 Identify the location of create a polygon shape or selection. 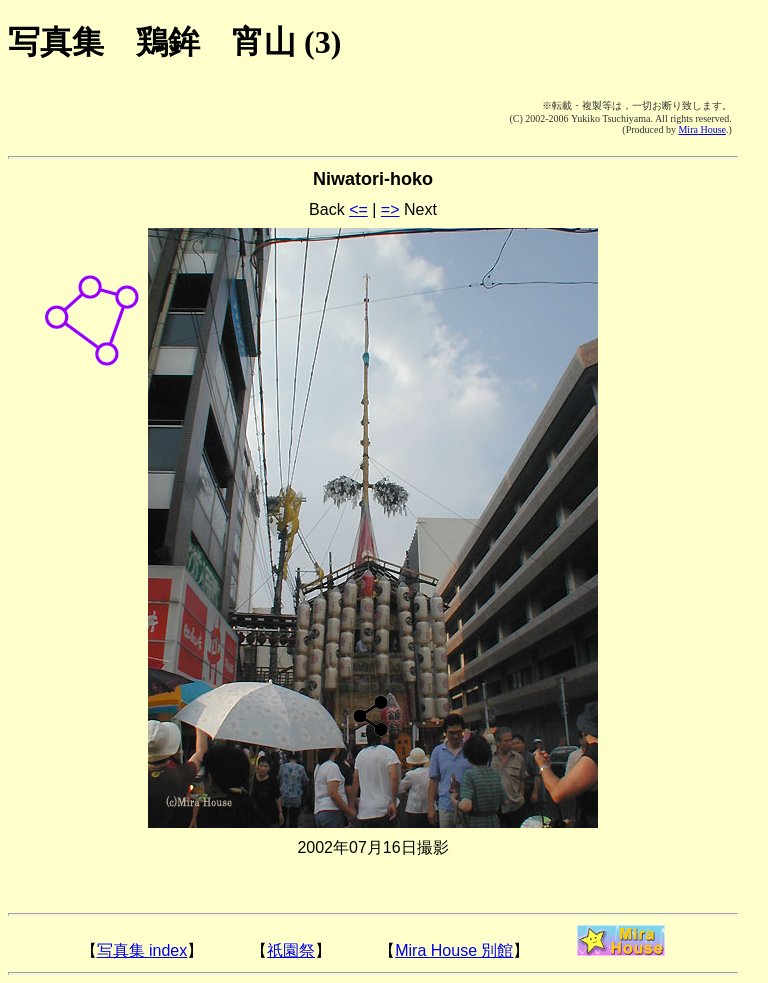
(93, 320).